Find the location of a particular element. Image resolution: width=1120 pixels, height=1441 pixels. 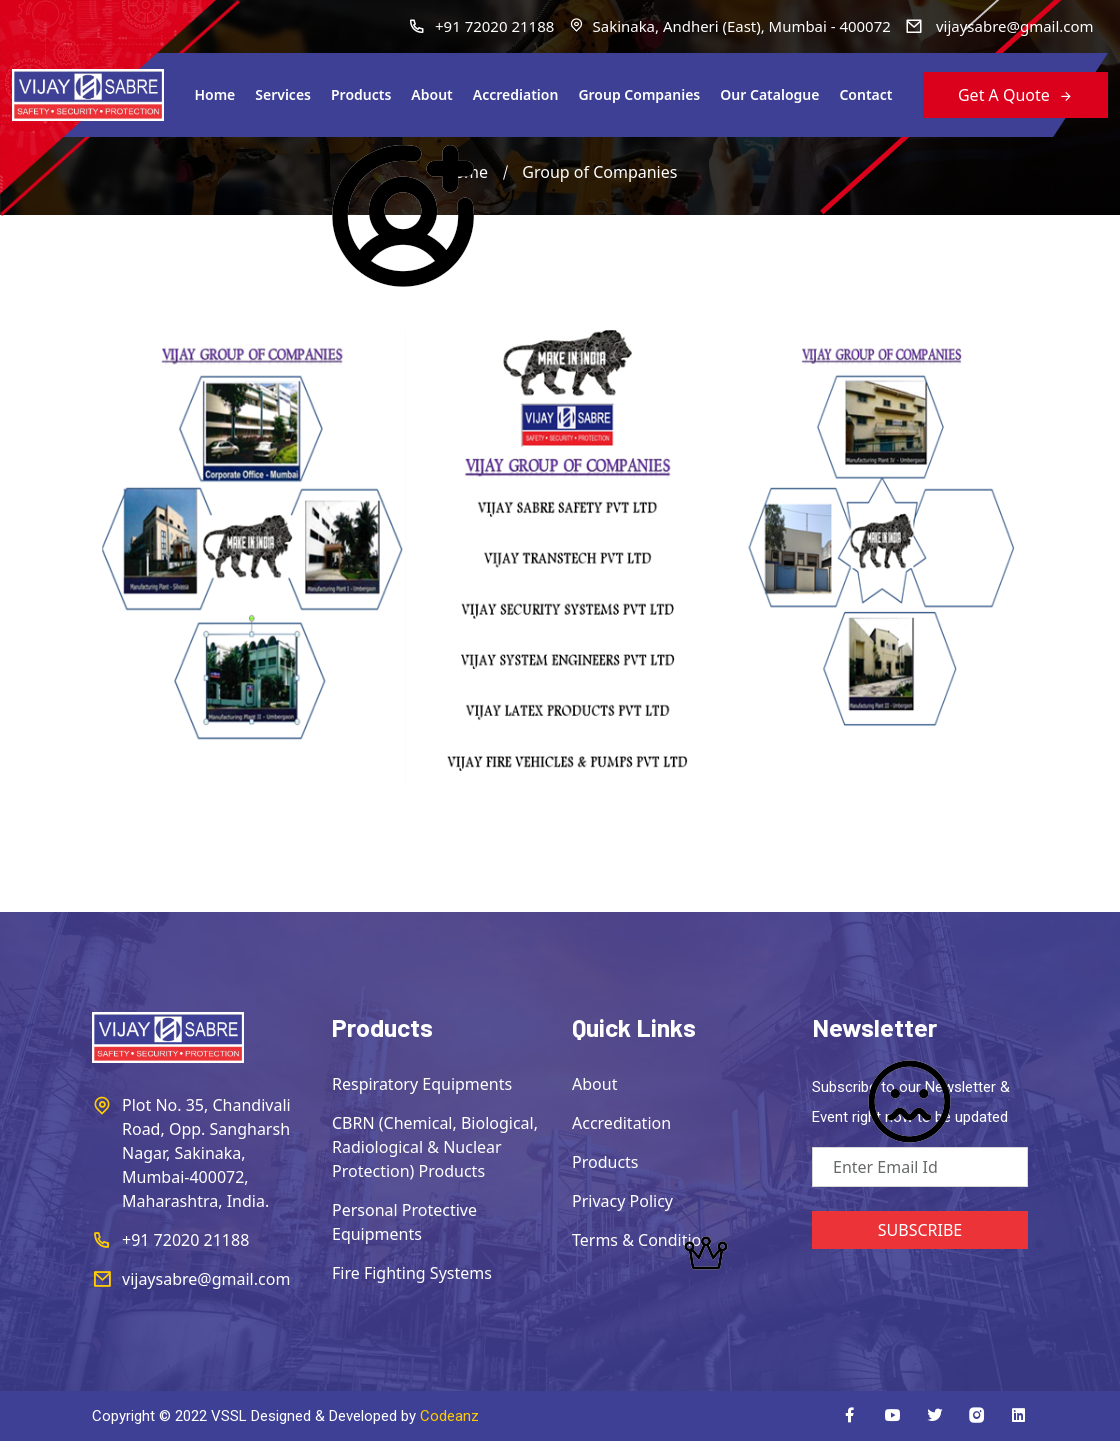

indicates a nervous or anxious status is located at coordinates (909, 1101).